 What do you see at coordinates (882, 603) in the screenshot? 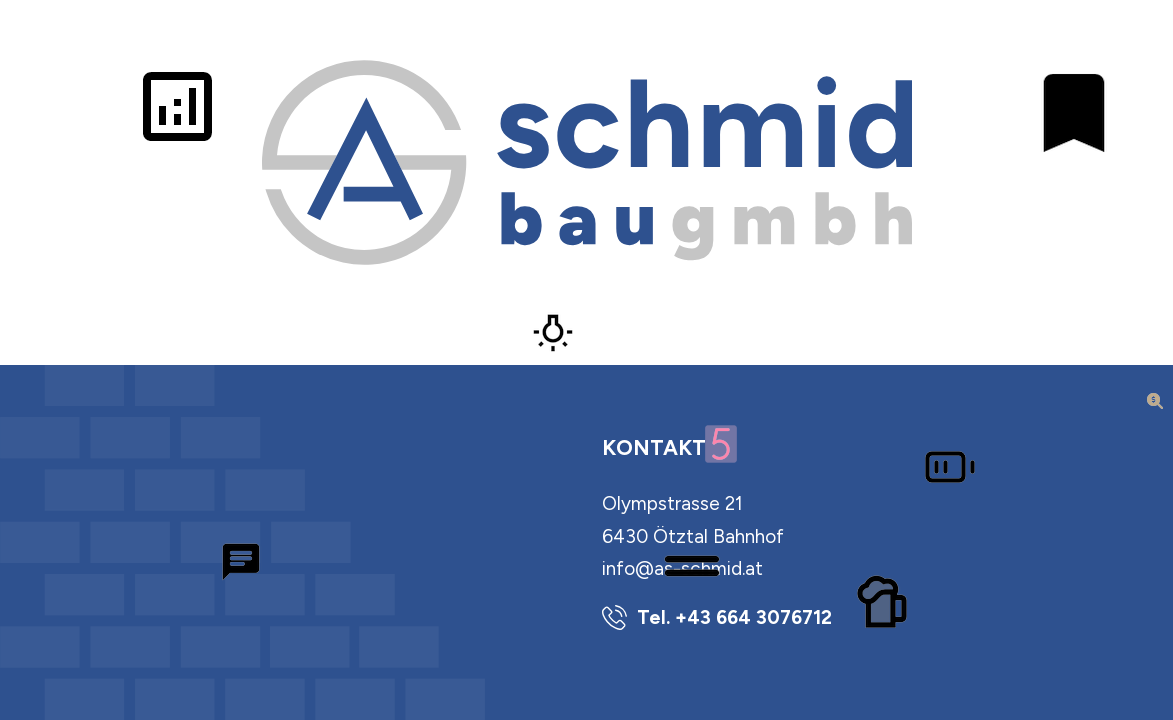
I see `find nearby sports bars or pubs` at bounding box center [882, 603].